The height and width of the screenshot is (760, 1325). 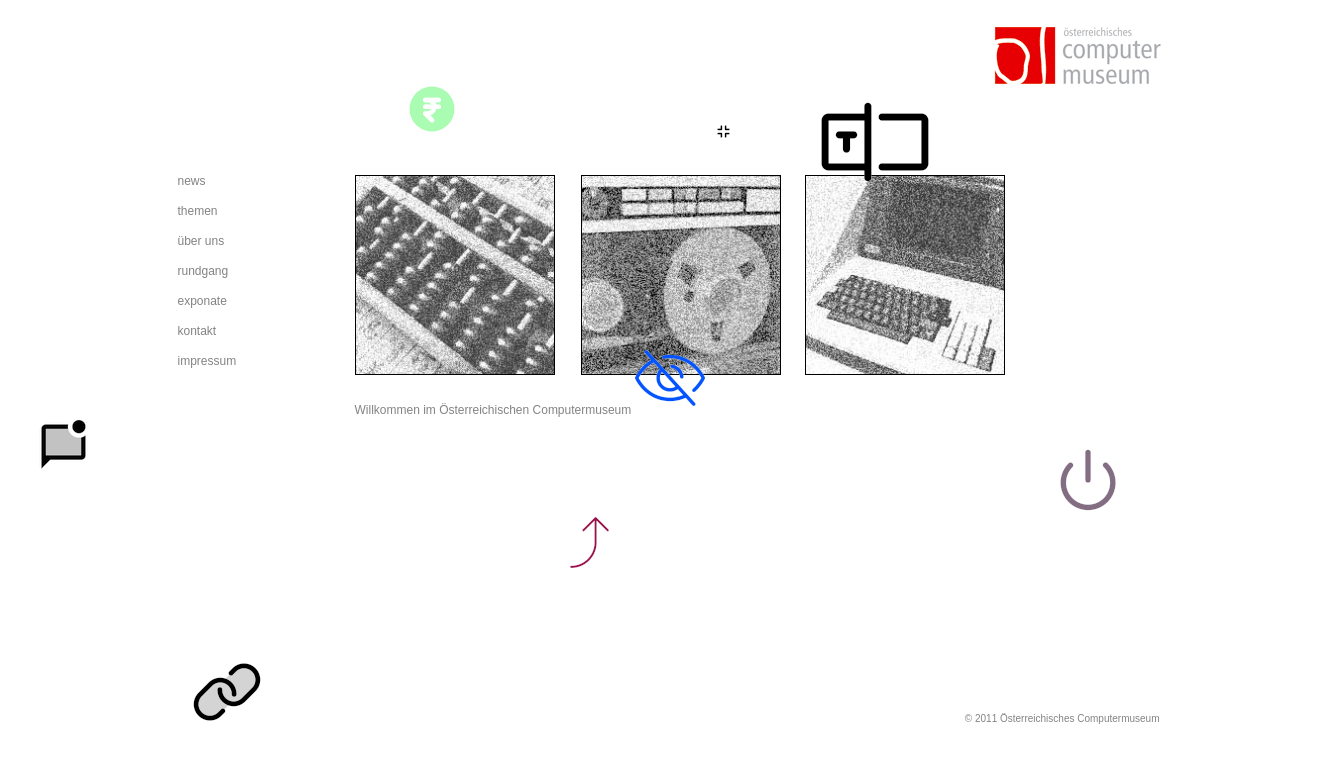 What do you see at coordinates (723, 131) in the screenshot?
I see `exit fullscreen mode` at bounding box center [723, 131].